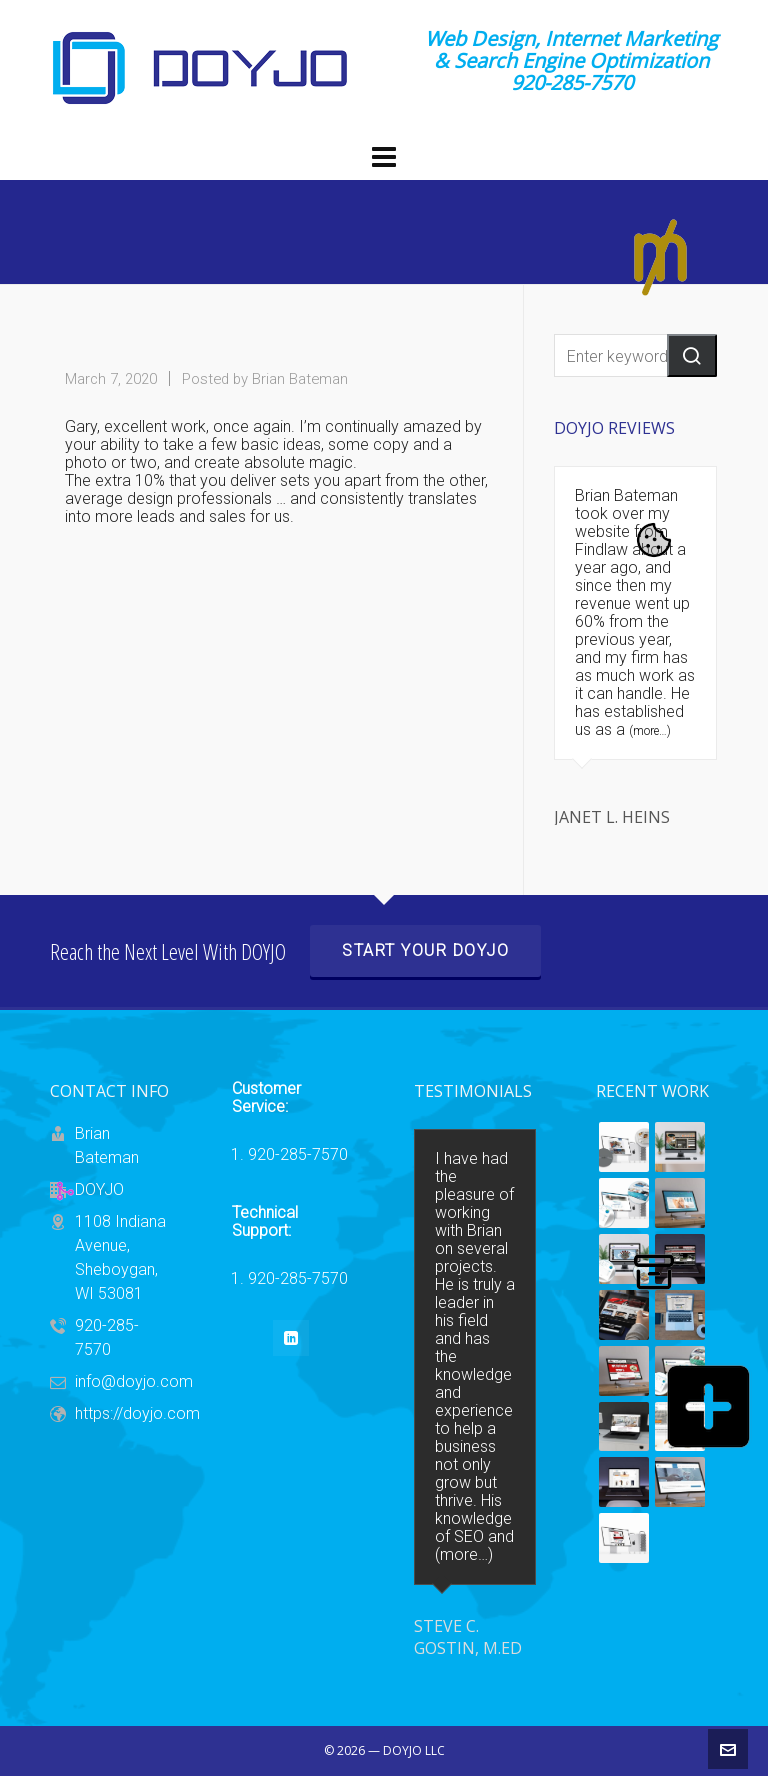  What do you see at coordinates (660, 257) in the screenshot?
I see `indicates currency in Ethiopian birr` at bounding box center [660, 257].